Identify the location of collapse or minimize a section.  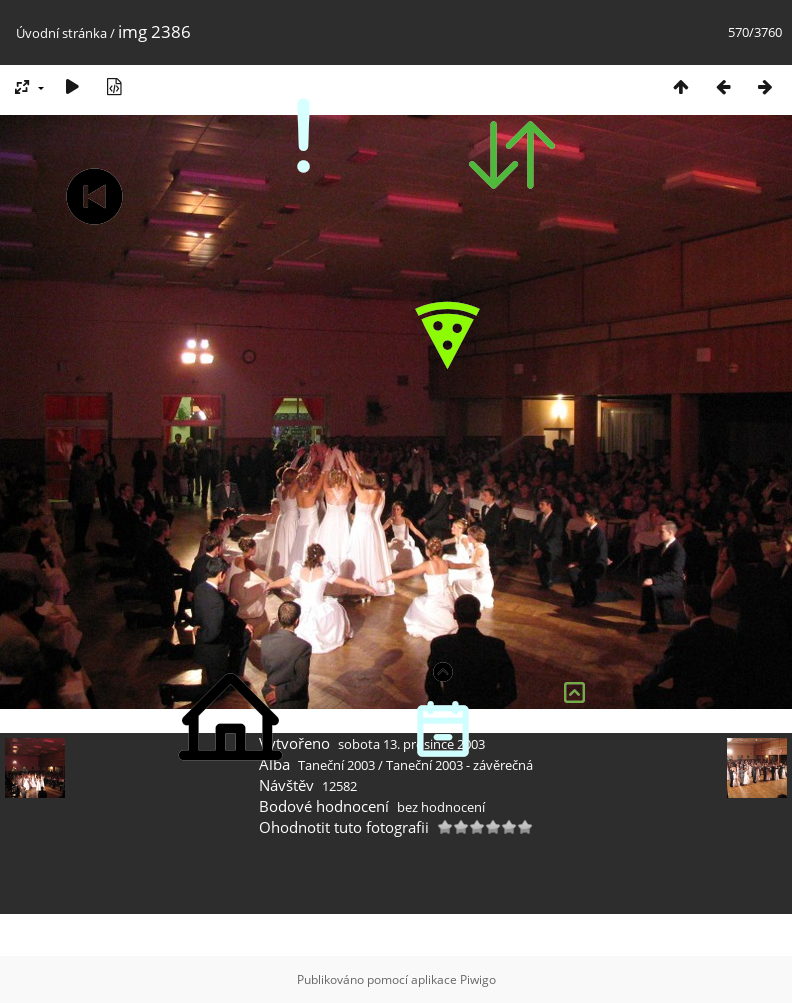
(574, 692).